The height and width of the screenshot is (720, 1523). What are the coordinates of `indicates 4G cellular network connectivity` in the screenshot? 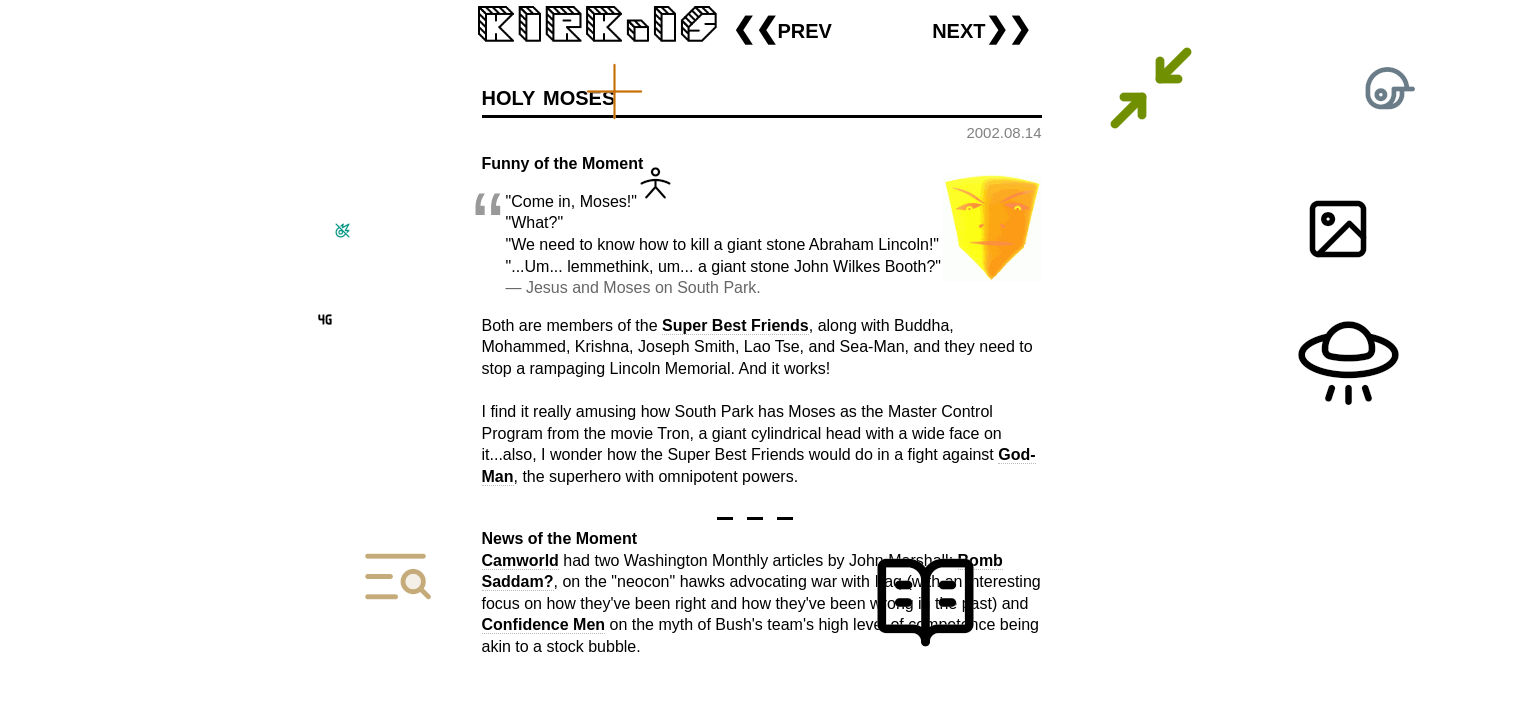 It's located at (325, 319).